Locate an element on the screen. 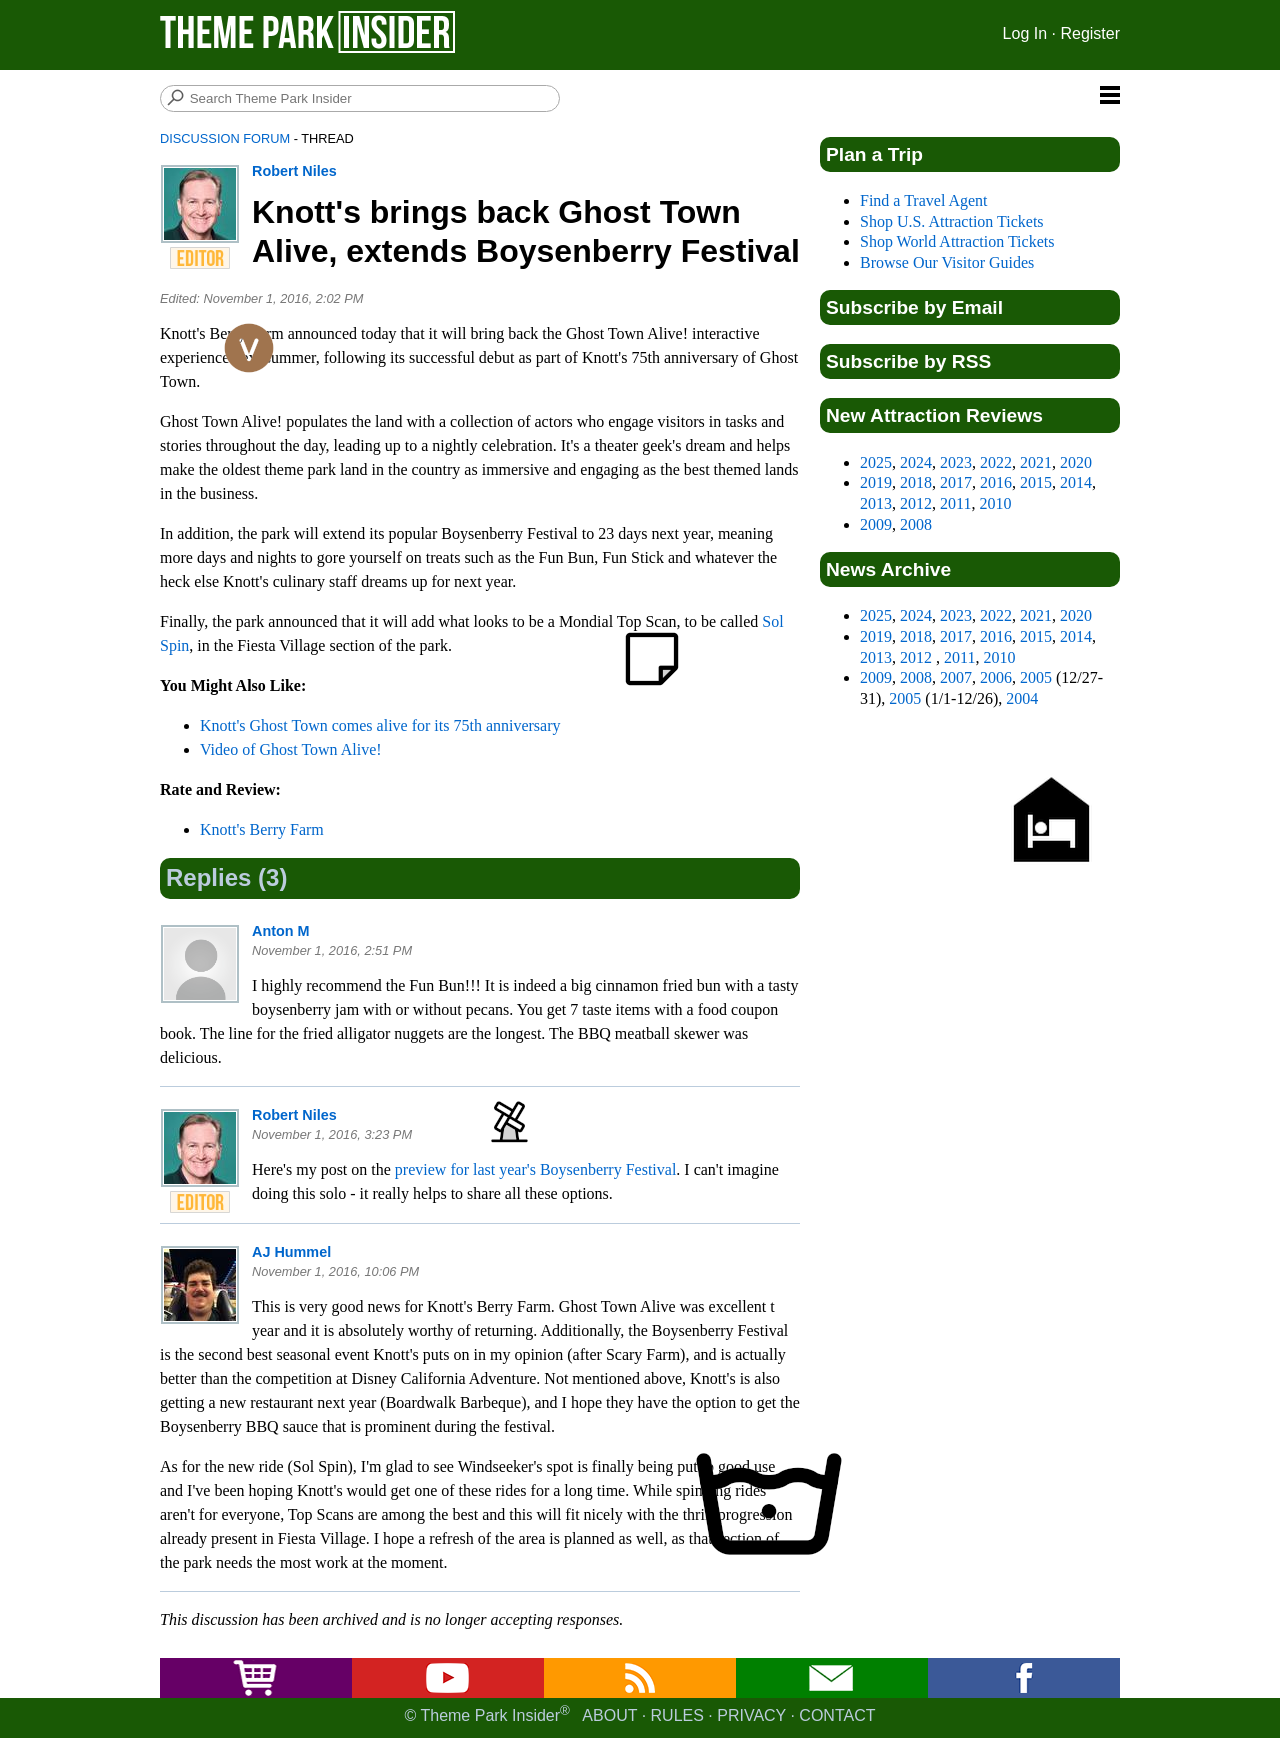 This screenshot has width=1280, height=1738. find nearby overnight shelters is located at coordinates (1051, 819).